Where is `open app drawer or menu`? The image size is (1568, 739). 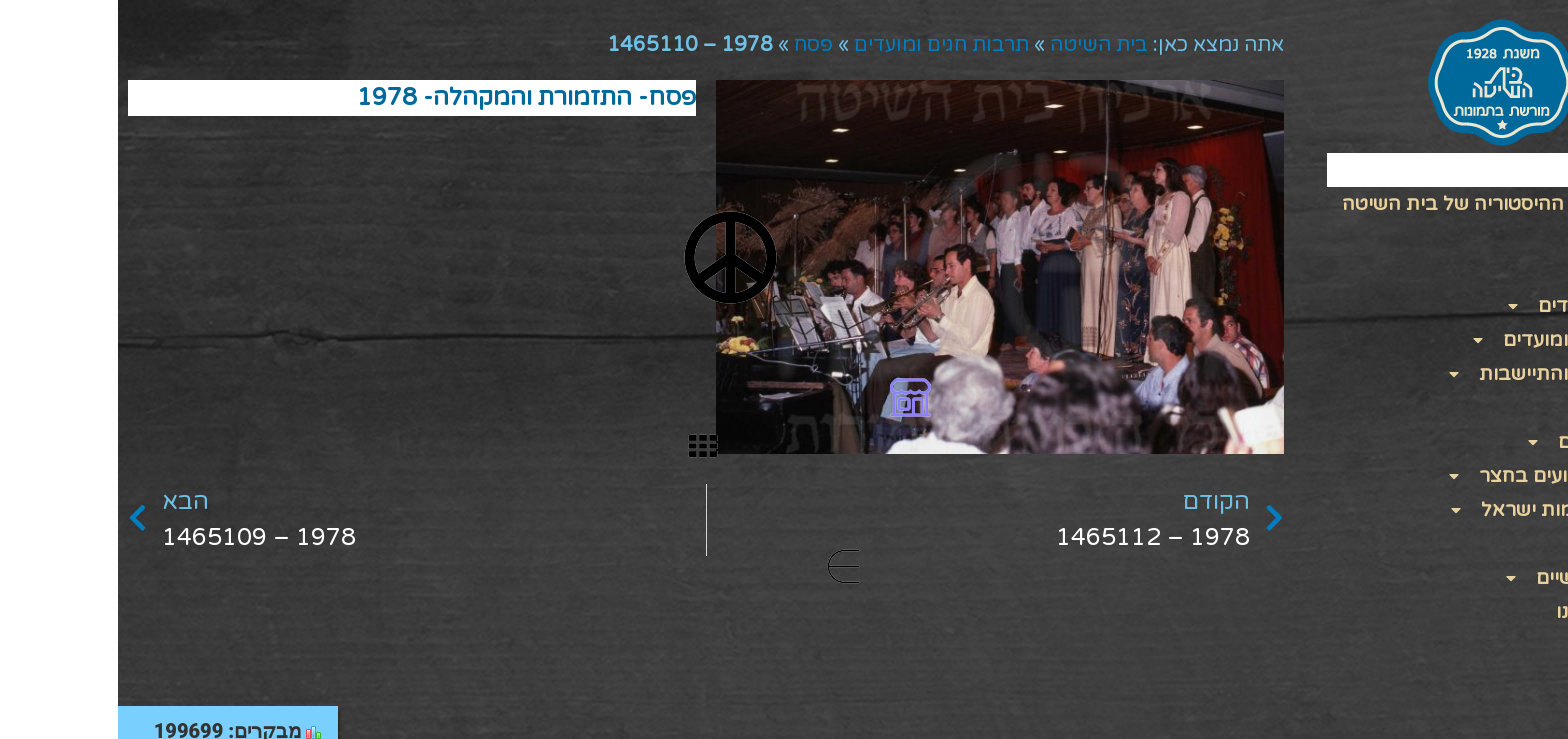 open app drawer or menu is located at coordinates (703, 446).